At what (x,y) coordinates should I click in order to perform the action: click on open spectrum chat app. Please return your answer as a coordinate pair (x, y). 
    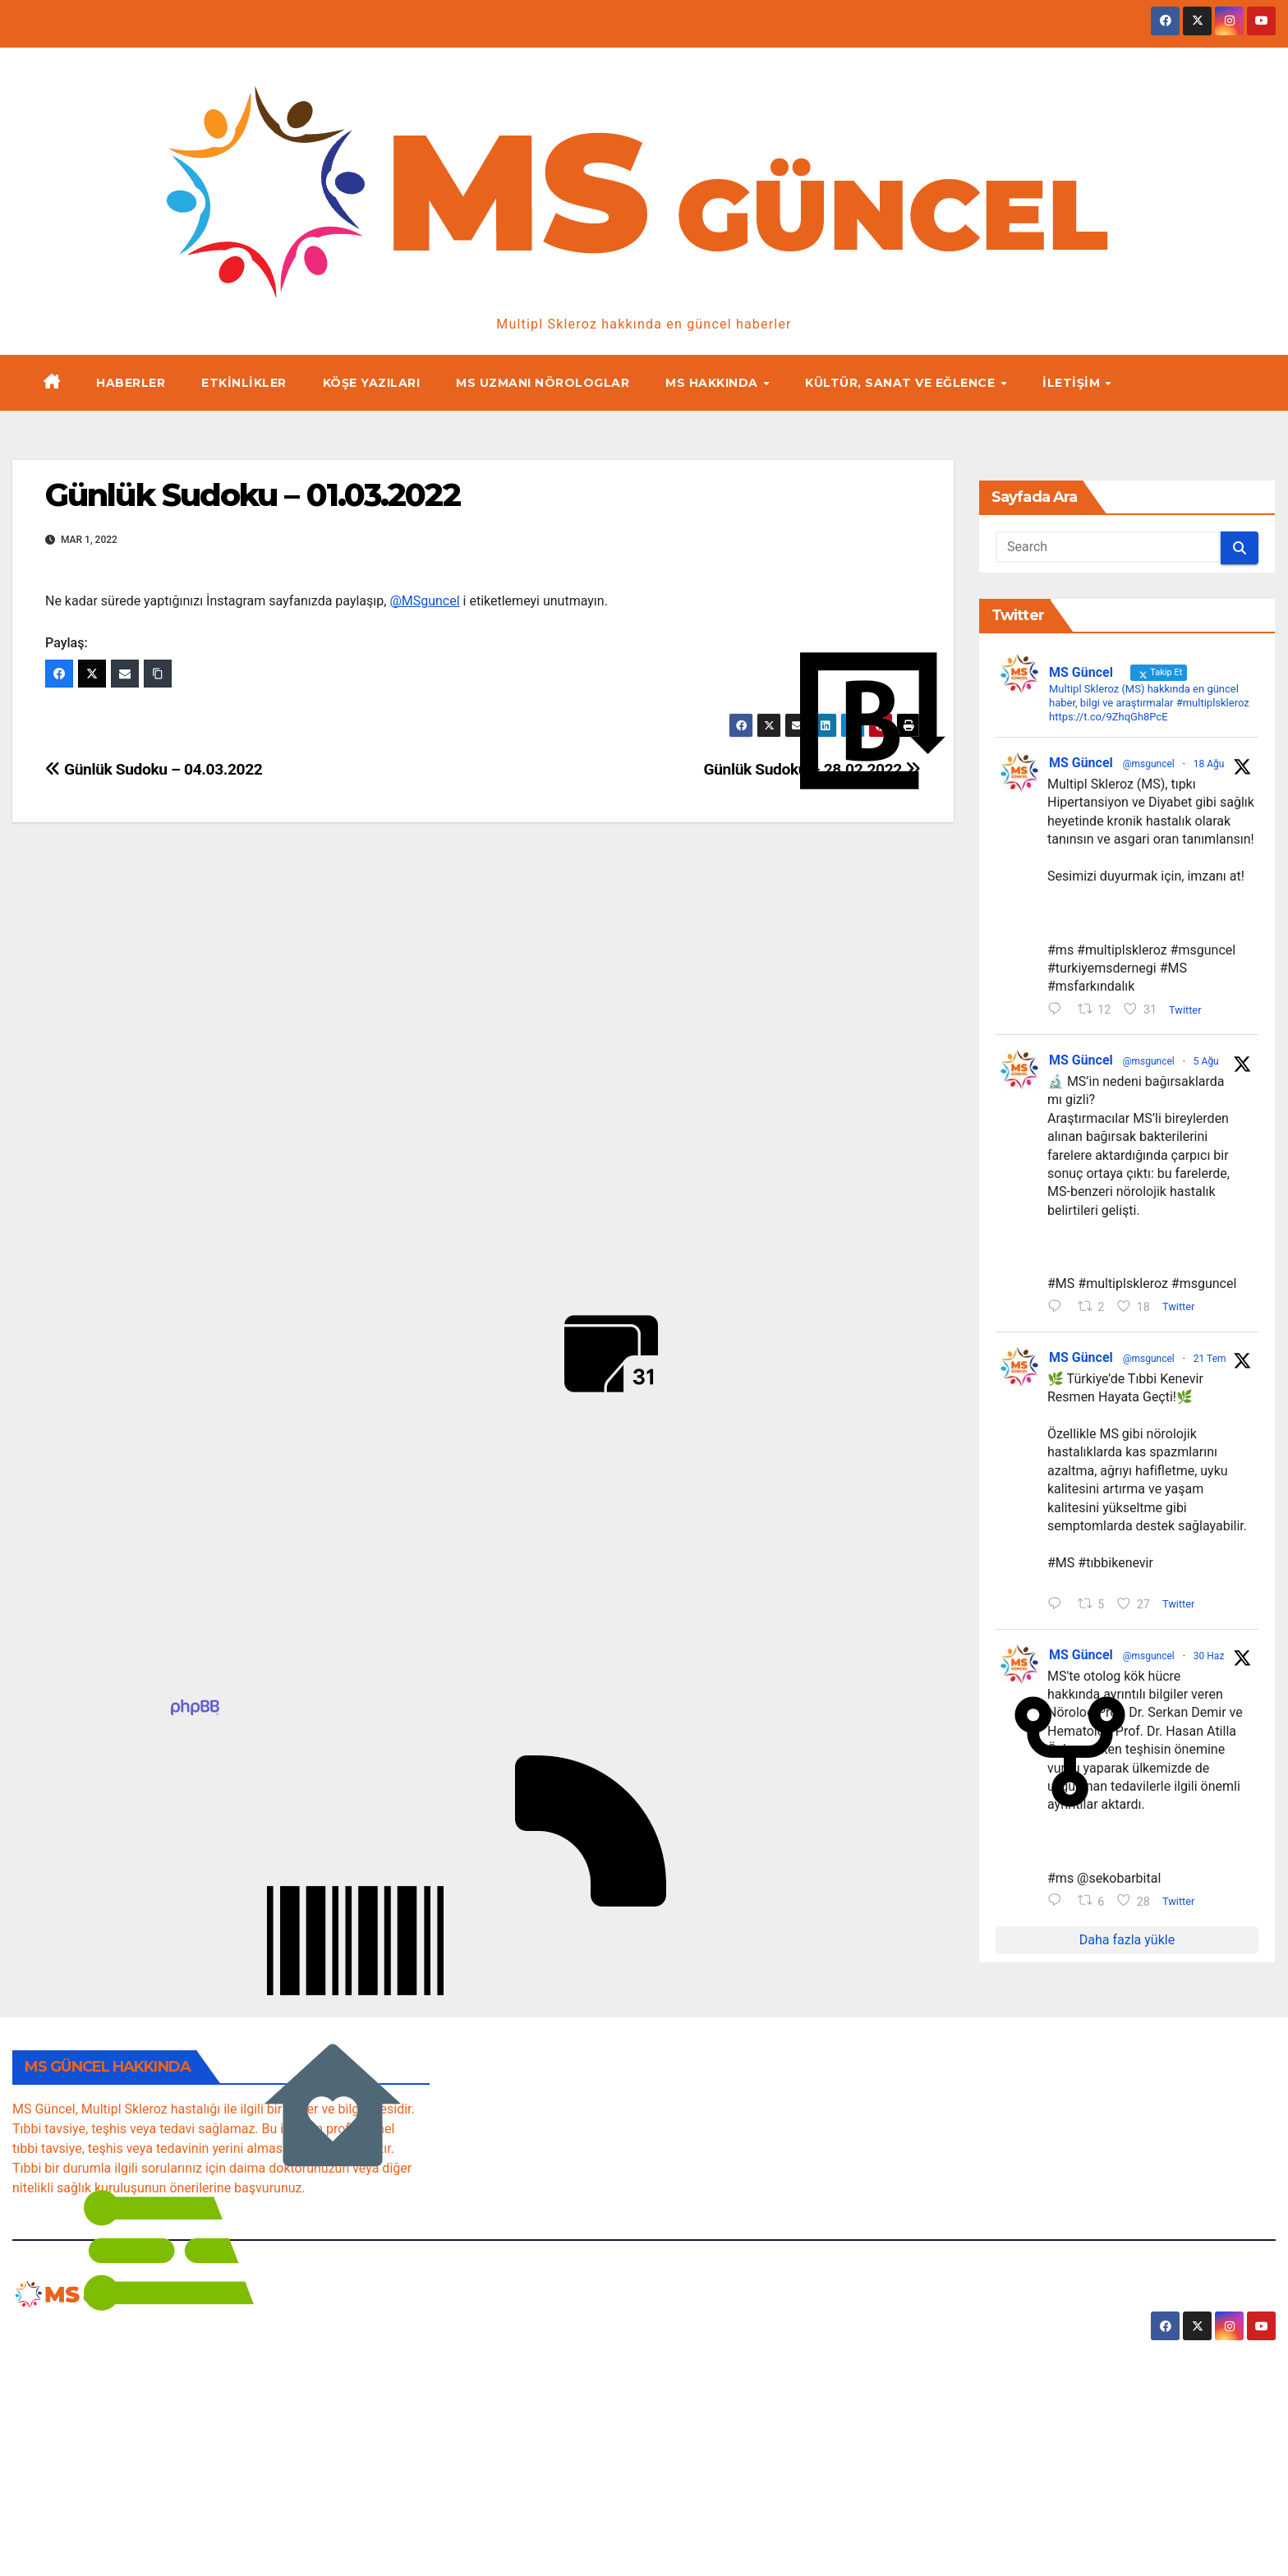
    Looking at the image, I should click on (591, 1831).